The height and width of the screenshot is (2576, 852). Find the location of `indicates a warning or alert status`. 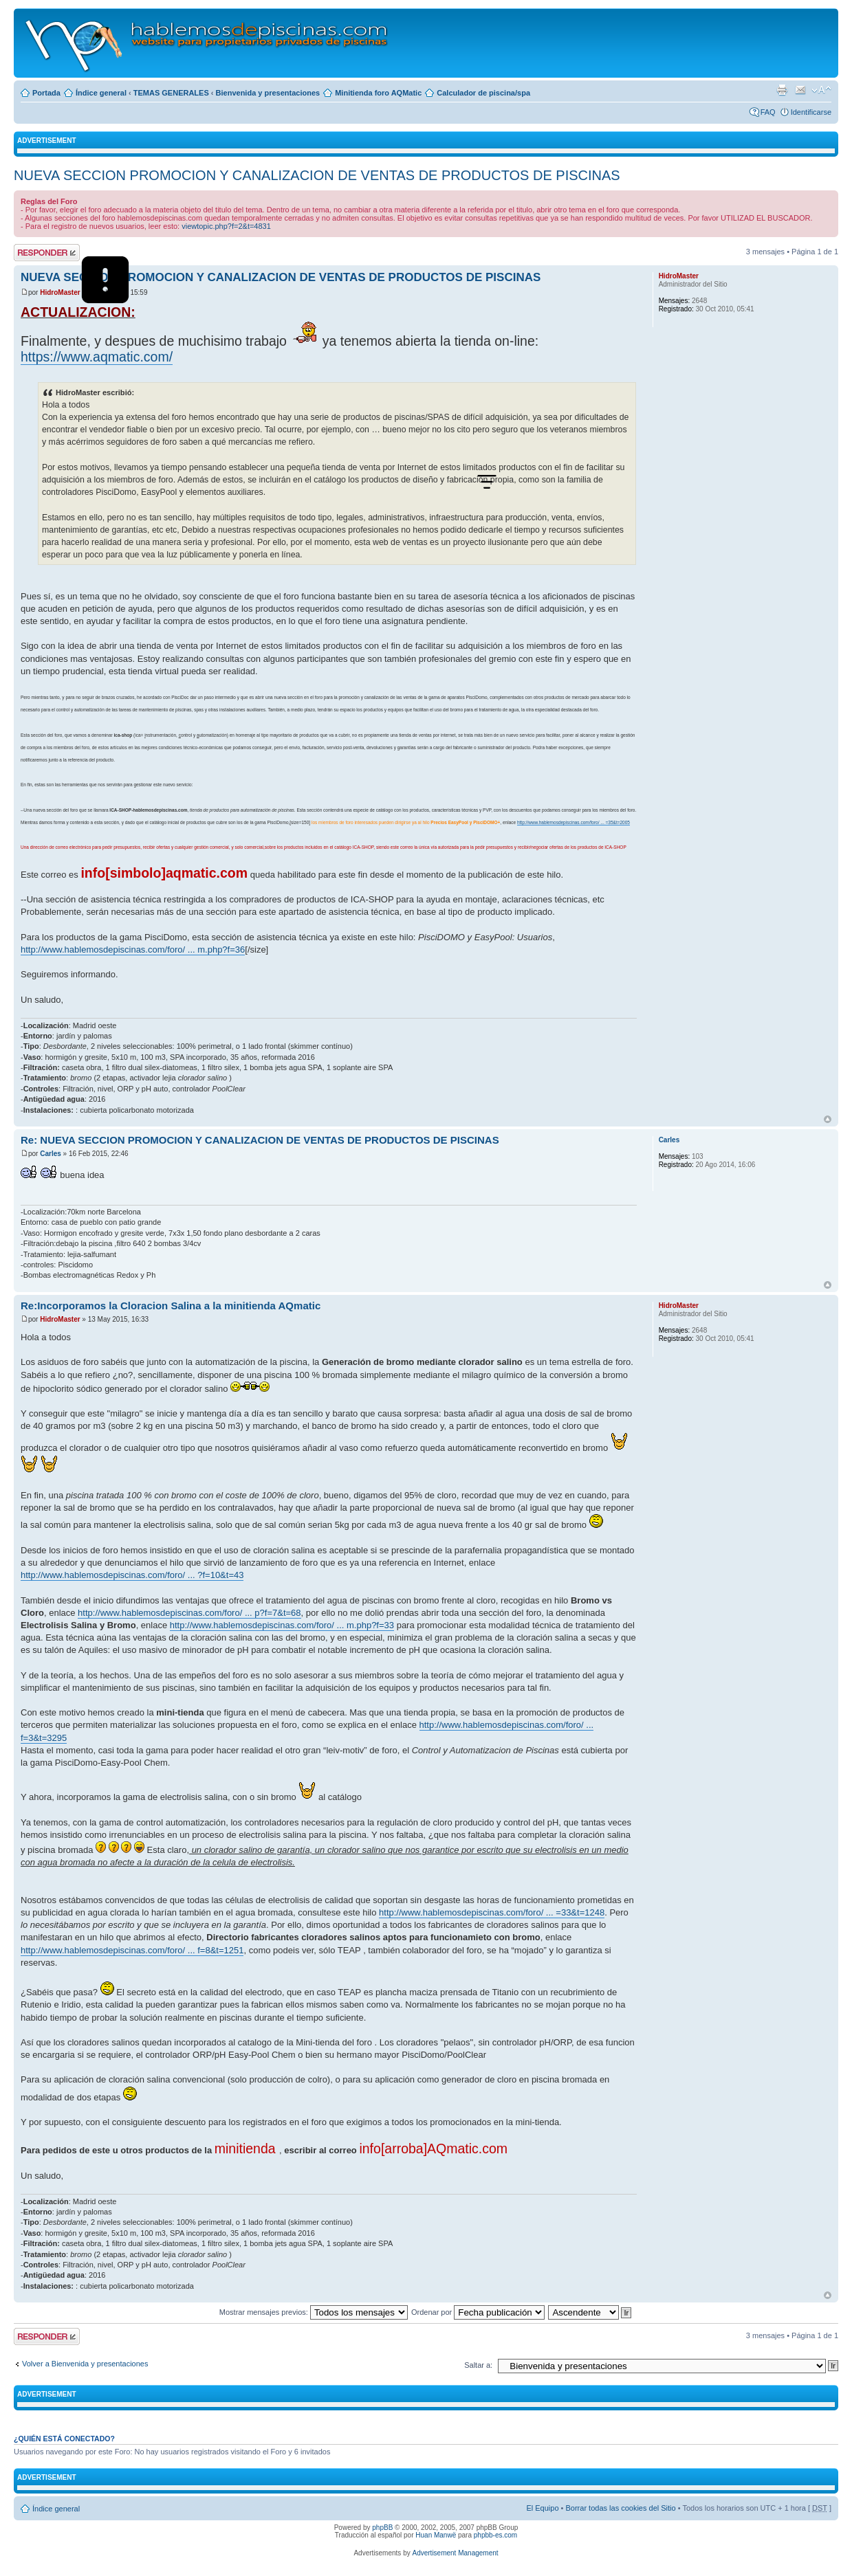

indicates a warning or alert status is located at coordinates (105, 280).